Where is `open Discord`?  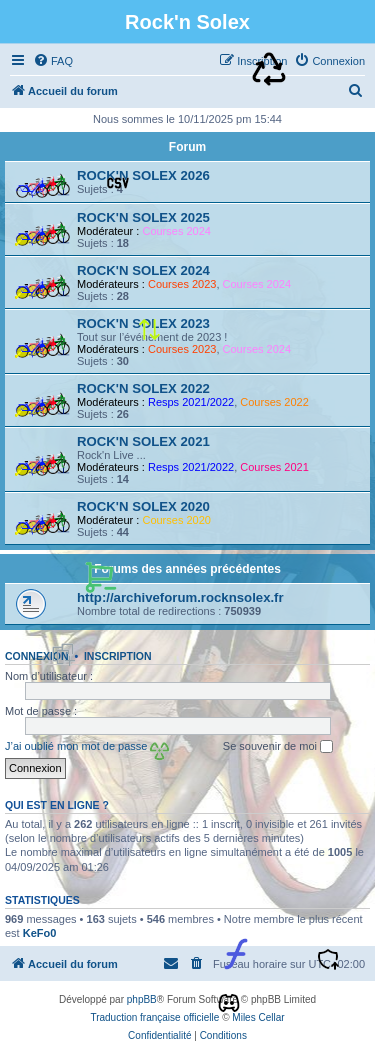
open Discord is located at coordinates (229, 1003).